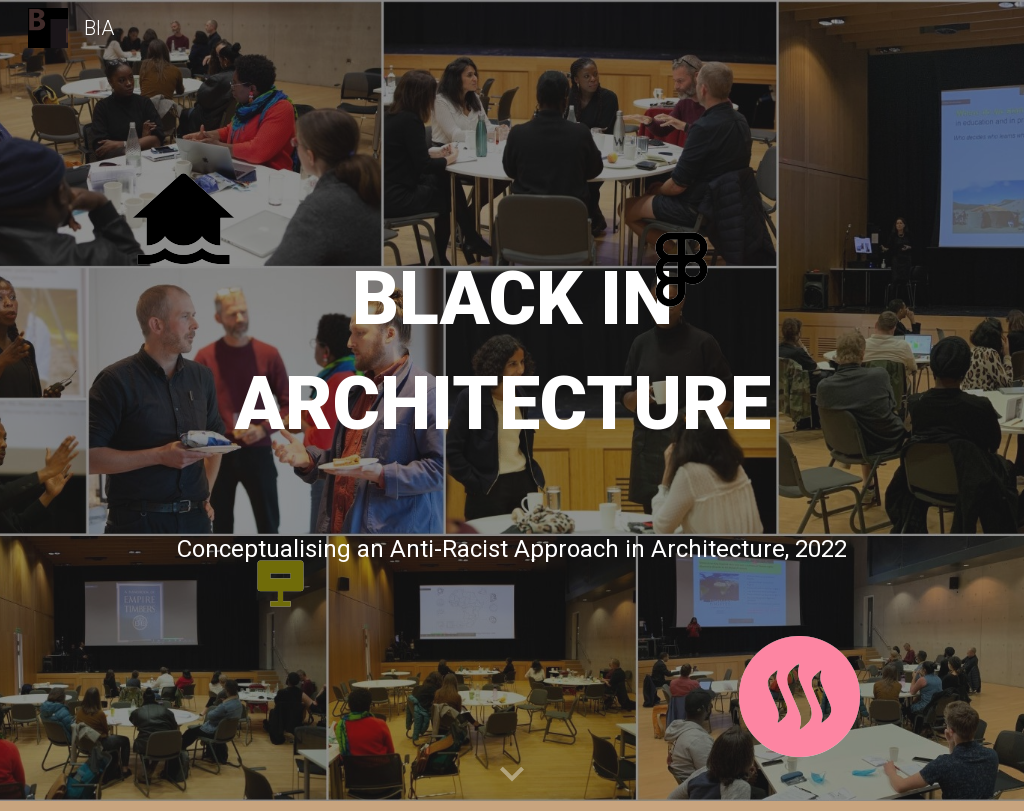  What do you see at coordinates (280, 583) in the screenshot?
I see `indicates a reserved or held item` at bounding box center [280, 583].